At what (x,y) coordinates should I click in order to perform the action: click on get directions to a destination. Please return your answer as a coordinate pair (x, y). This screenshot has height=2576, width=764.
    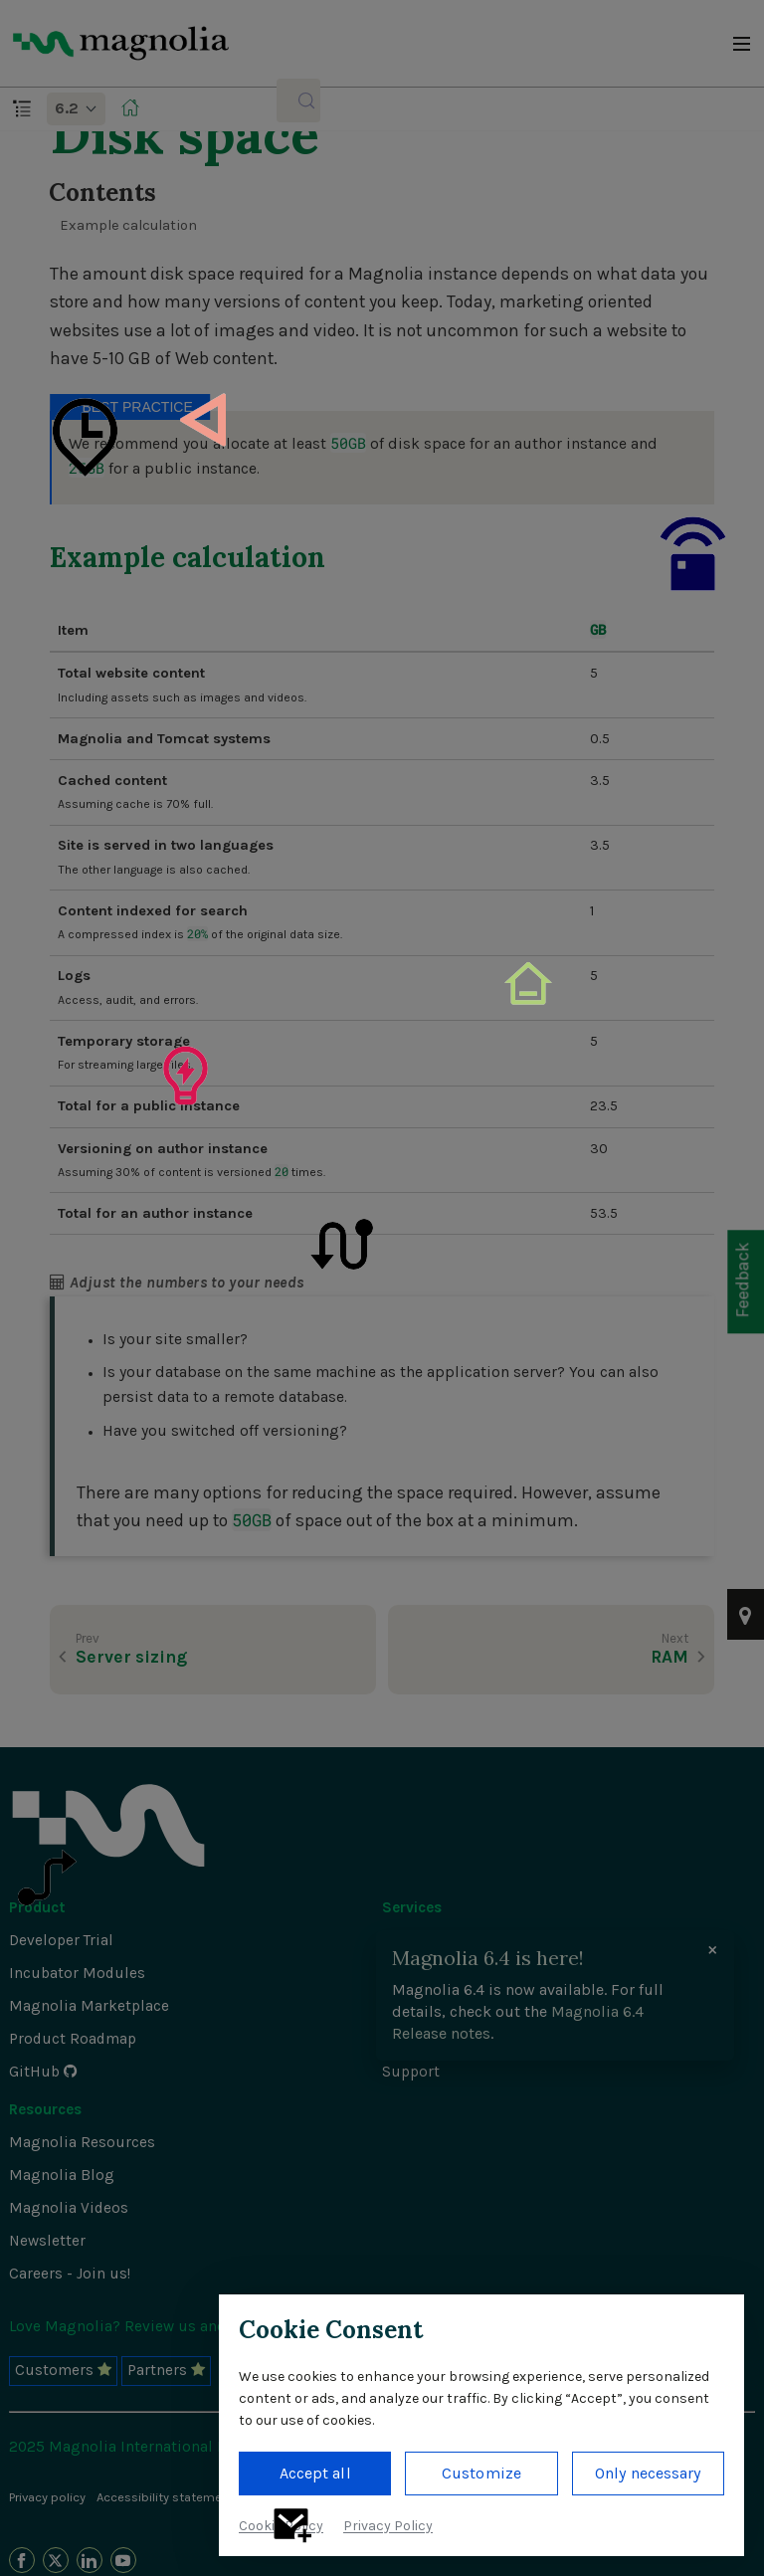
    Looking at the image, I should click on (47, 1879).